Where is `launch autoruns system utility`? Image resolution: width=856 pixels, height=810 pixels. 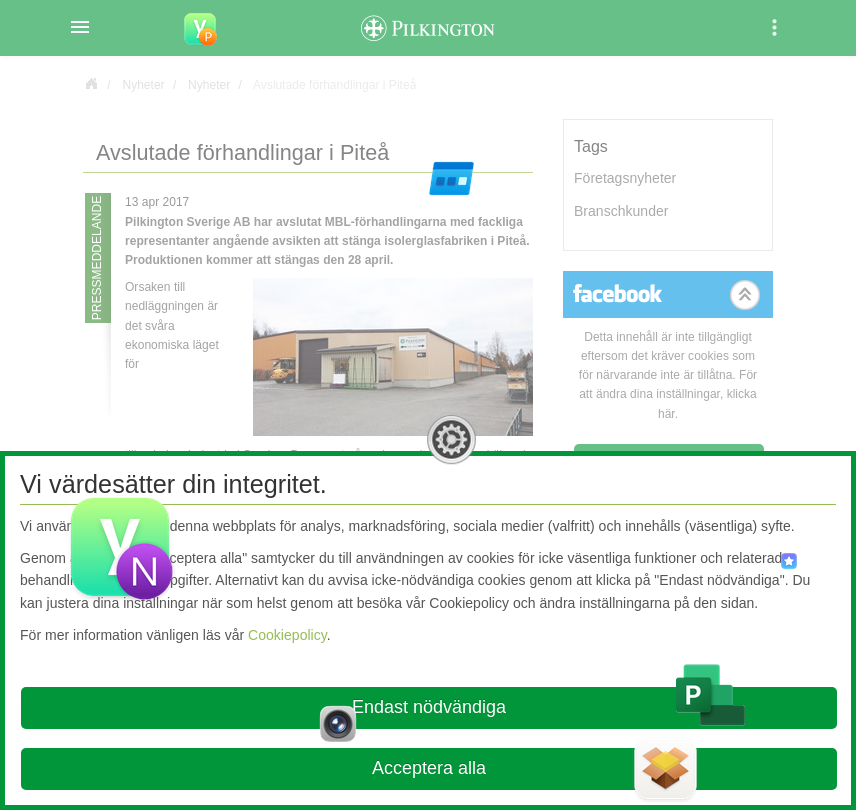 launch autoruns system utility is located at coordinates (451, 178).